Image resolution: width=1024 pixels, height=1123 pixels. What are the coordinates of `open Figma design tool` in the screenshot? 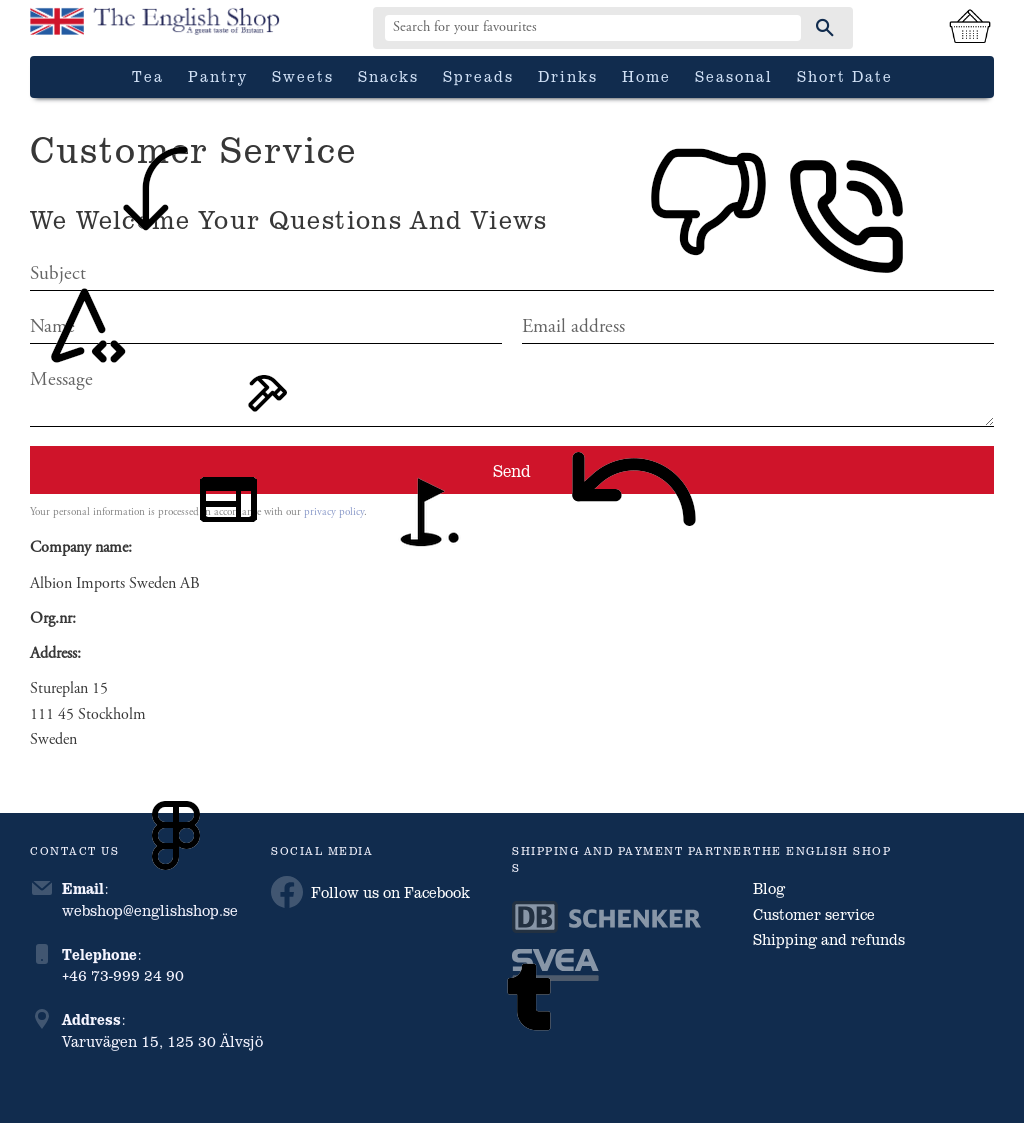 It's located at (176, 834).